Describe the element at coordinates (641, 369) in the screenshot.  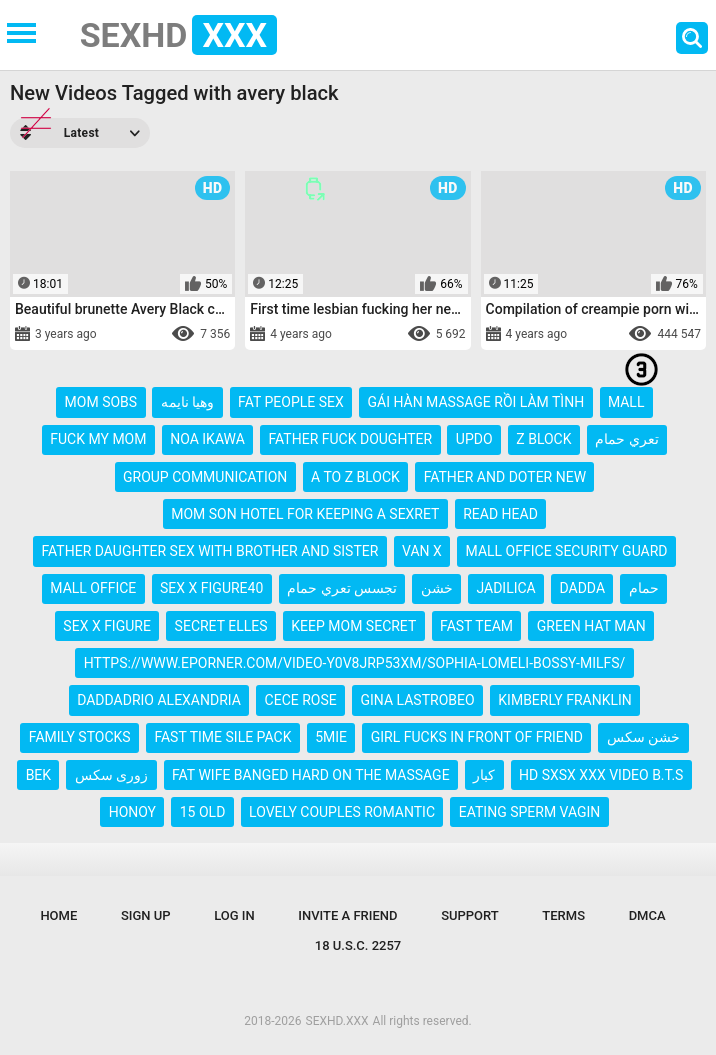
I see `step 3 in a multi-step process` at that location.